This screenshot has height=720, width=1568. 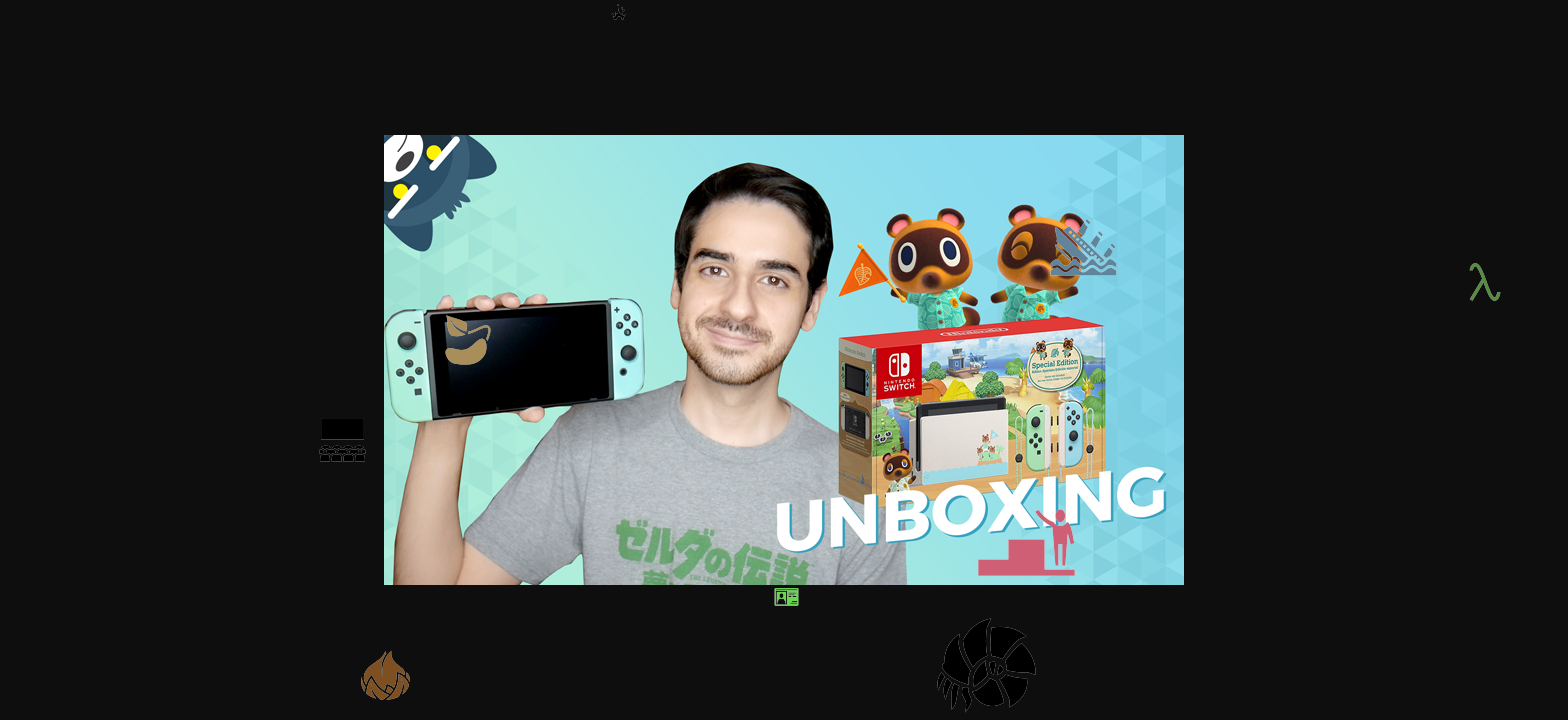 I want to click on indicates third place ranking or bronze medal status, so click(x=1026, y=527).